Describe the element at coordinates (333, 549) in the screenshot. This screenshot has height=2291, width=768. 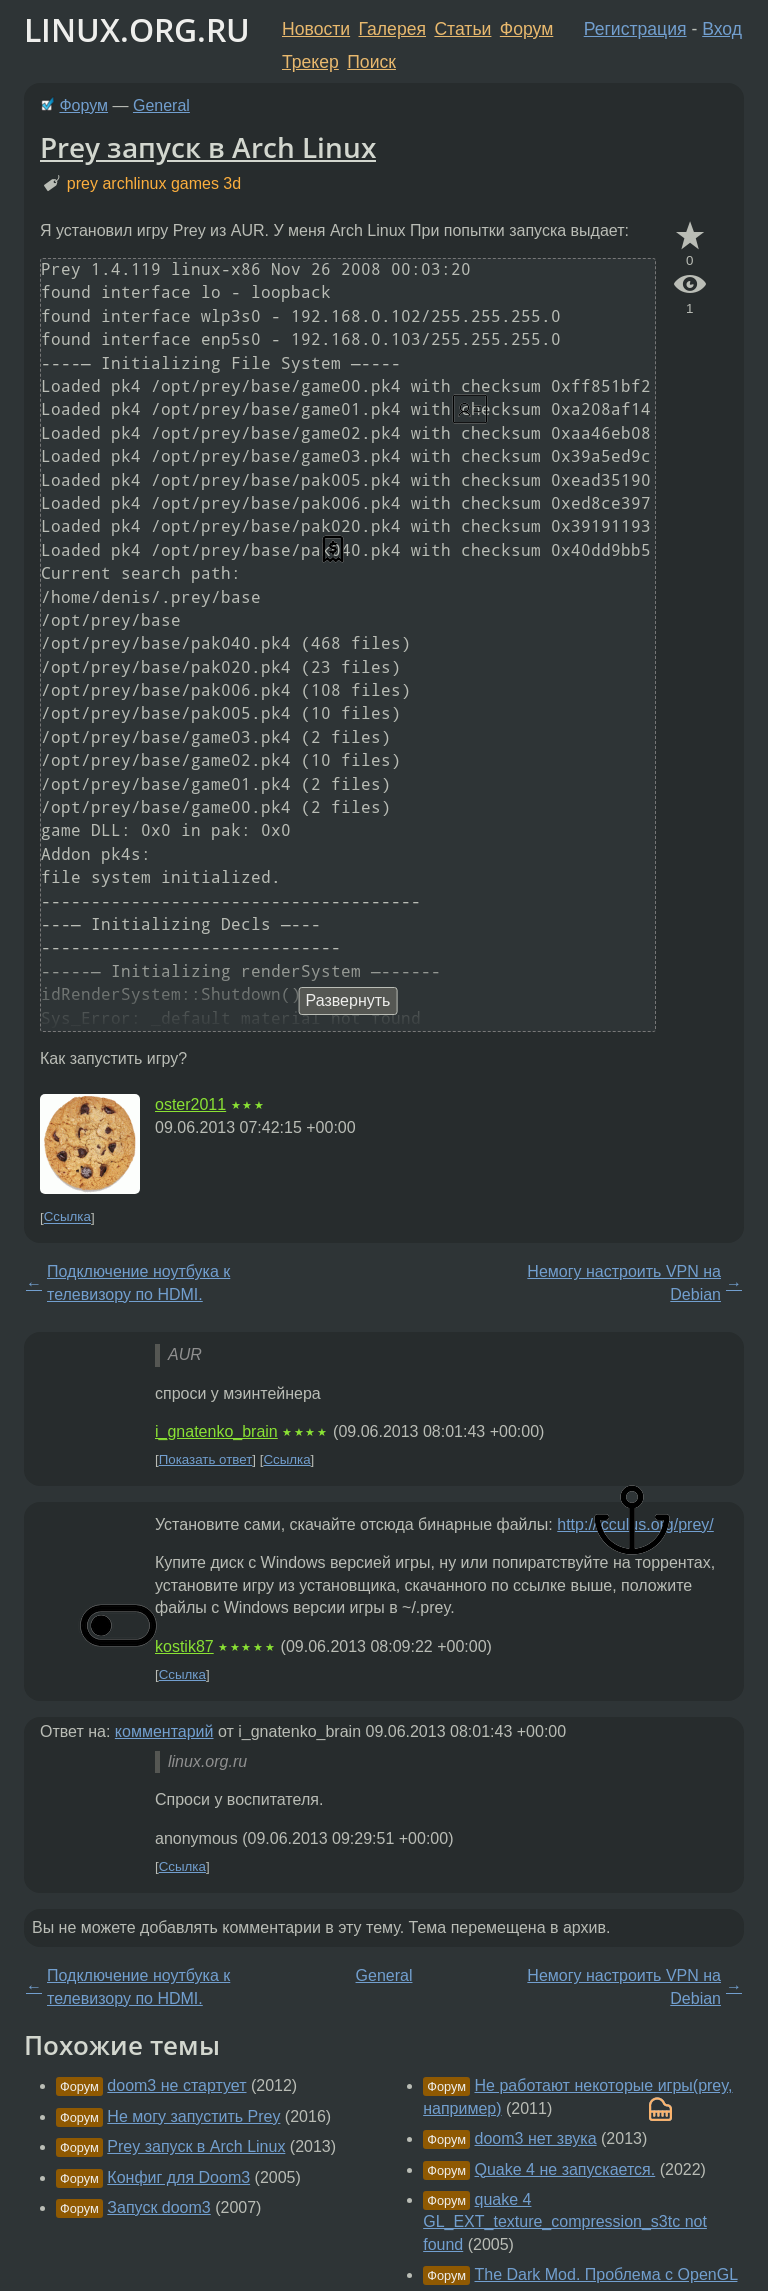
I see `view purchase receipt or transaction details` at that location.